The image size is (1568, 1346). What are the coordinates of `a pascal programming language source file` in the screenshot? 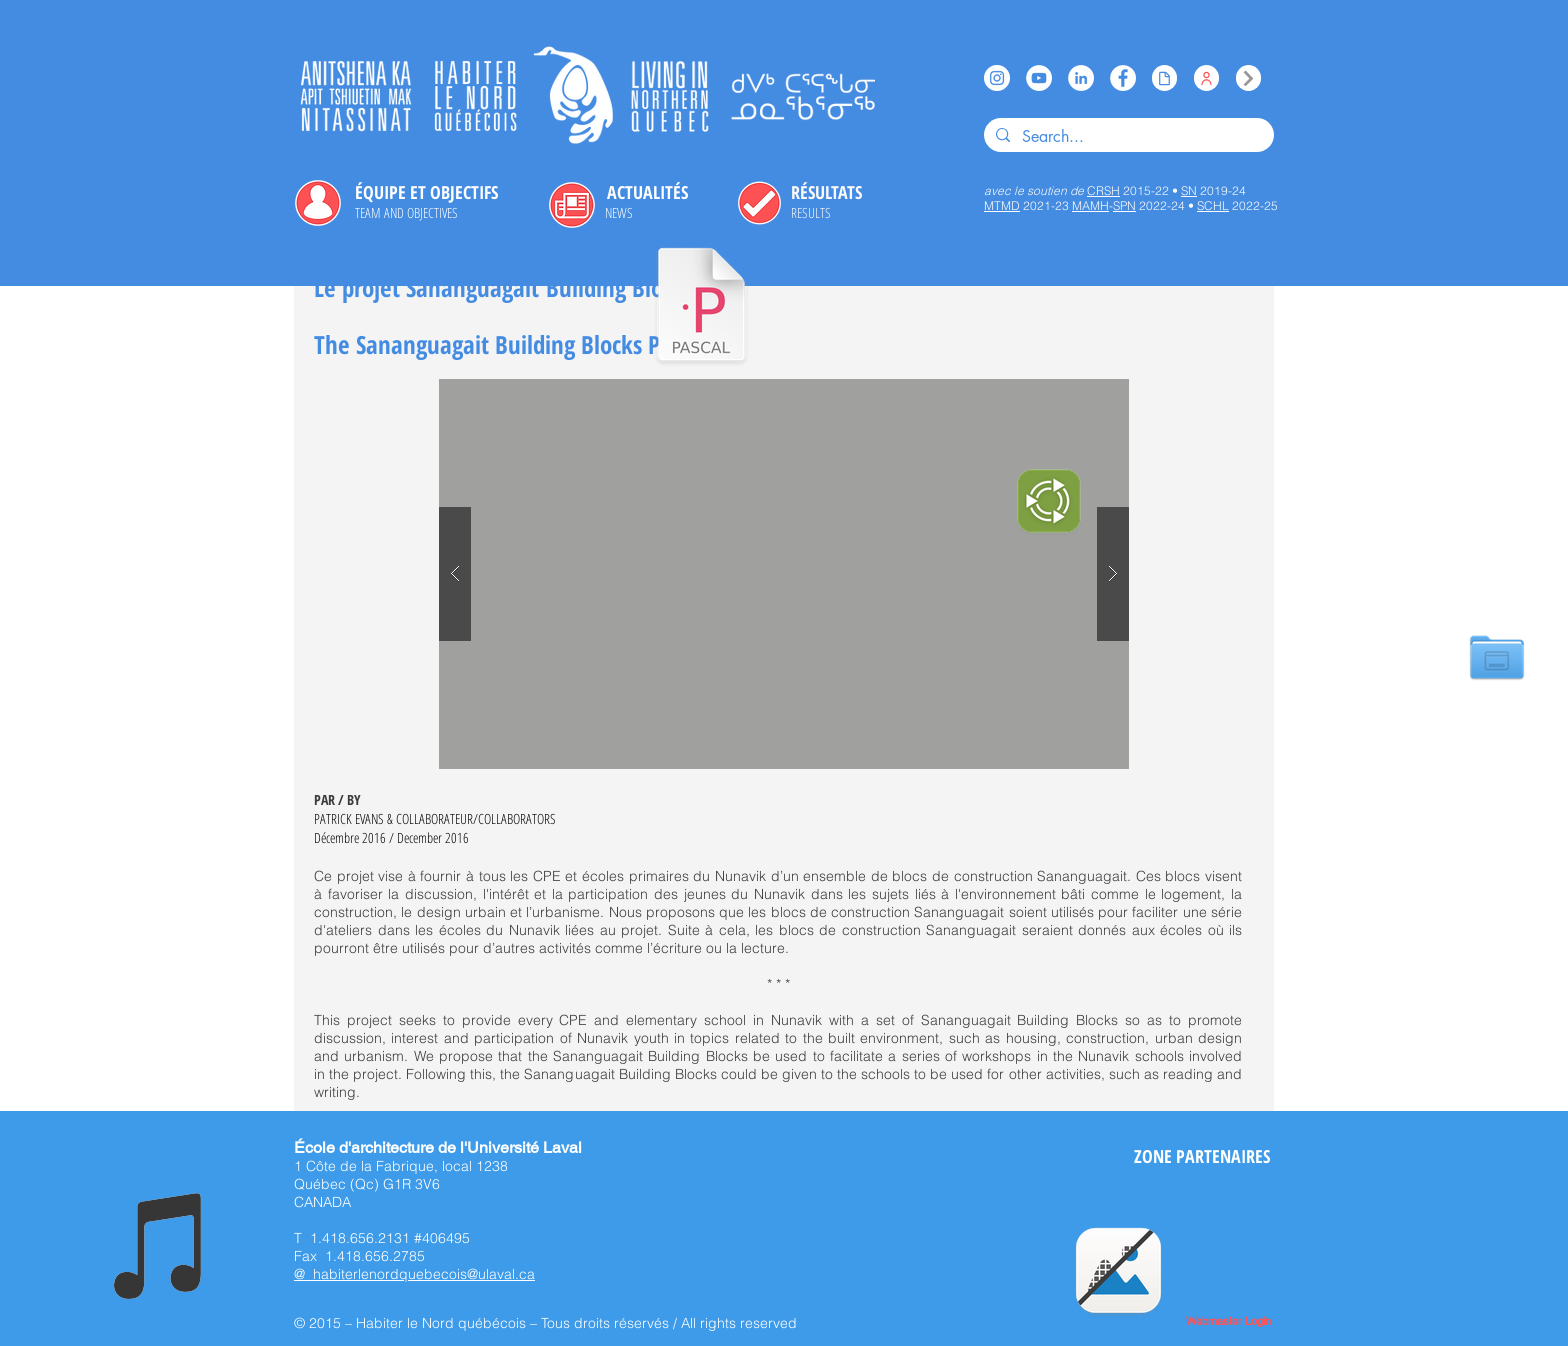 It's located at (701, 306).